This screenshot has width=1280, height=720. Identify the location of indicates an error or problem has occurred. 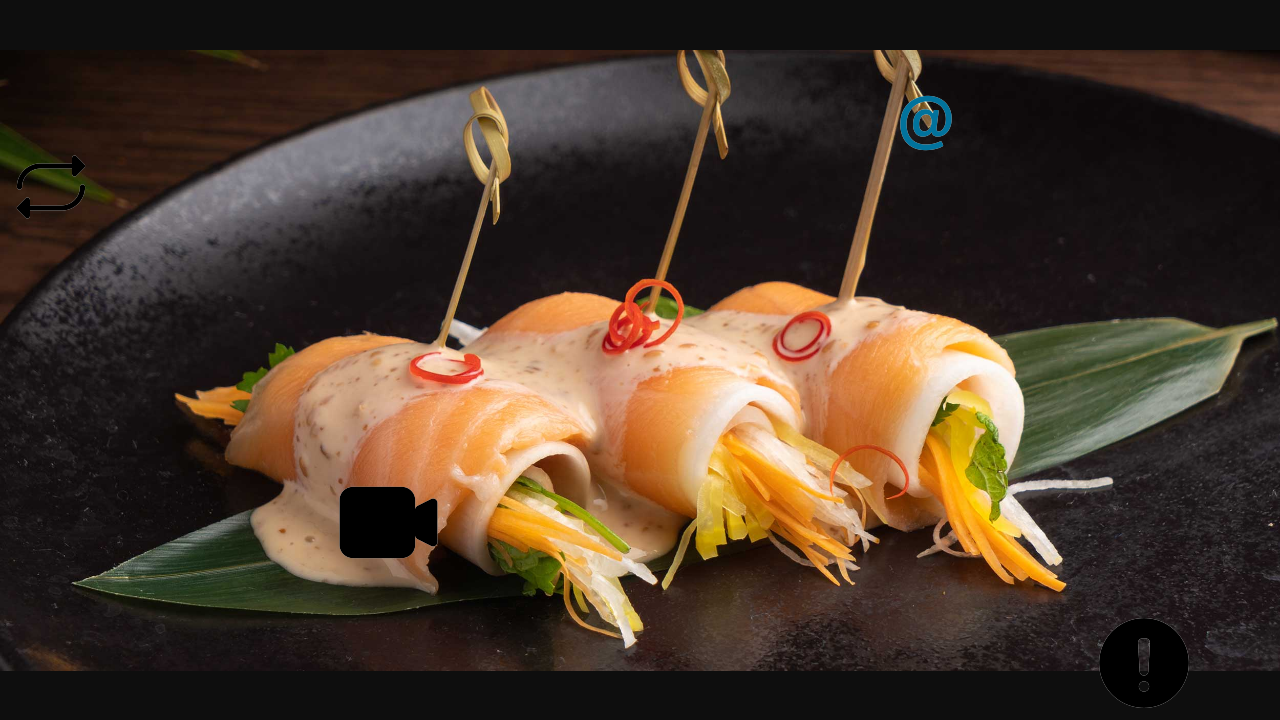
(1144, 663).